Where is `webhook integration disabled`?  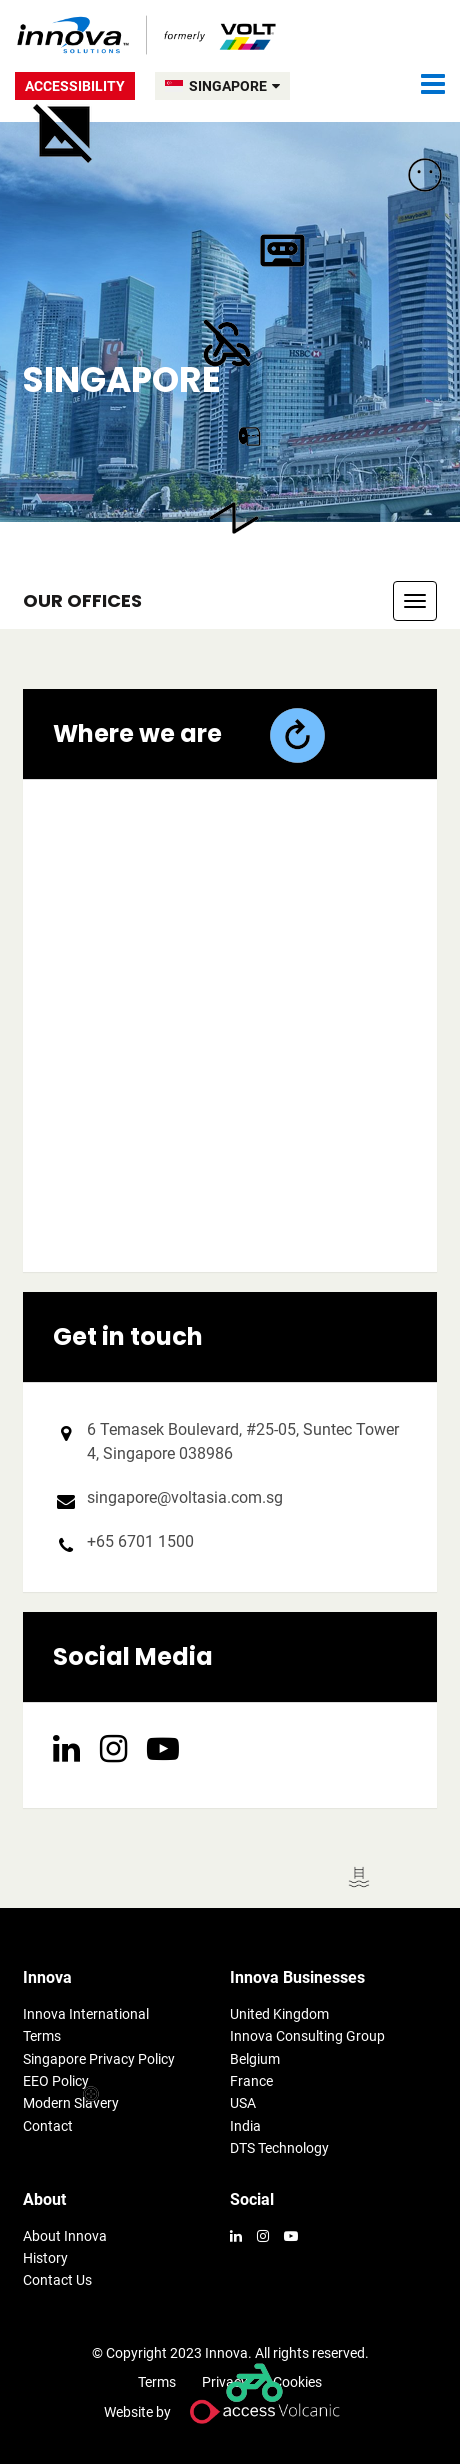
webhook integration disabled is located at coordinates (227, 343).